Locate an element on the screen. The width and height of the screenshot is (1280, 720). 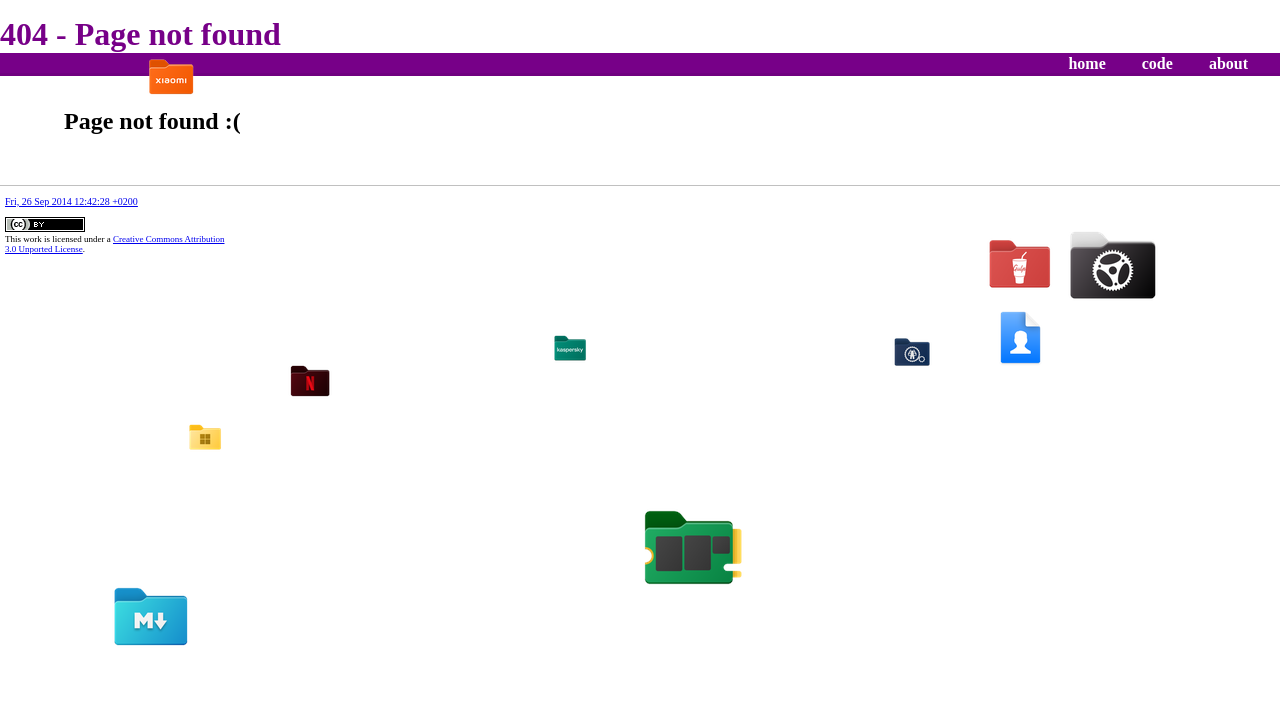
open actix web framework project folder is located at coordinates (1112, 267).